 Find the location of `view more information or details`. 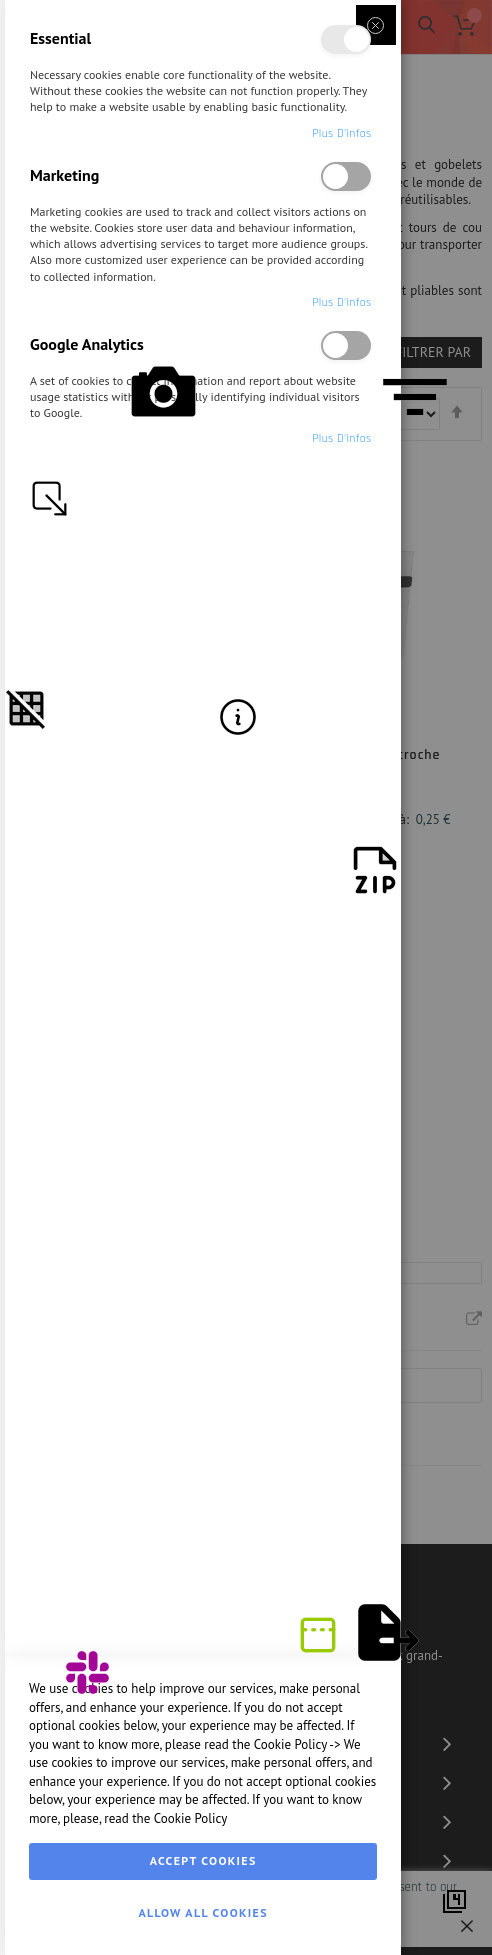

view more information or details is located at coordinates (238, 717).